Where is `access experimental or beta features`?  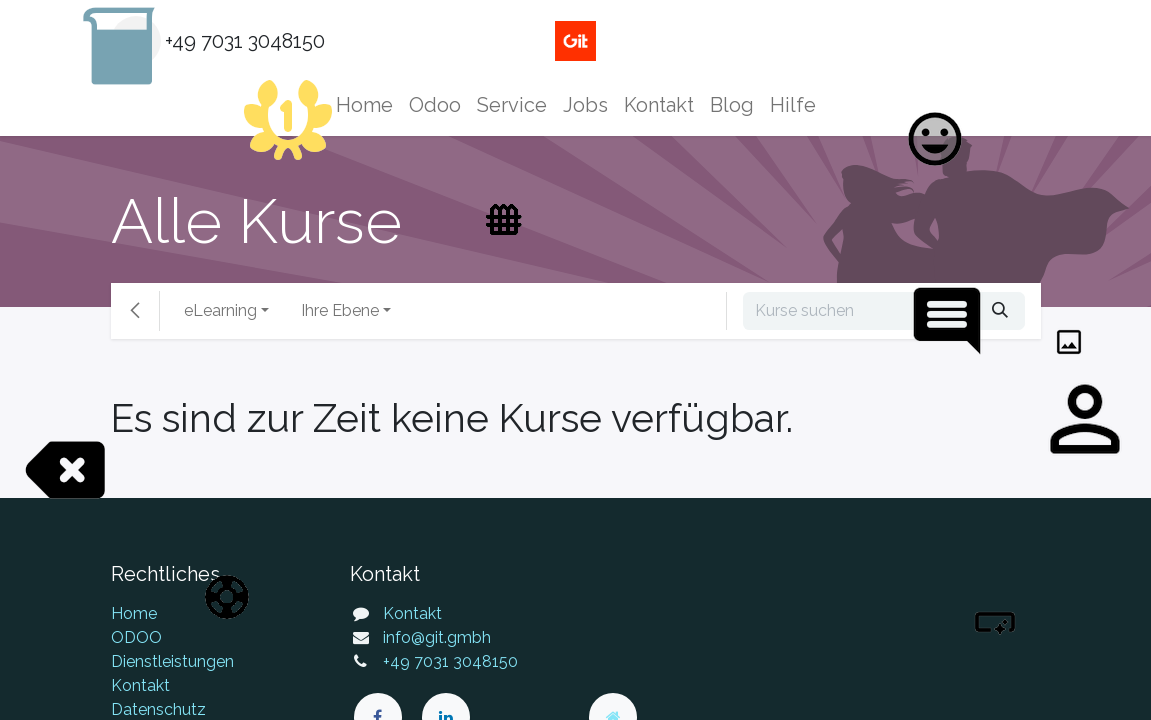
access experimental or beta features is located at coordinates (119, 46).